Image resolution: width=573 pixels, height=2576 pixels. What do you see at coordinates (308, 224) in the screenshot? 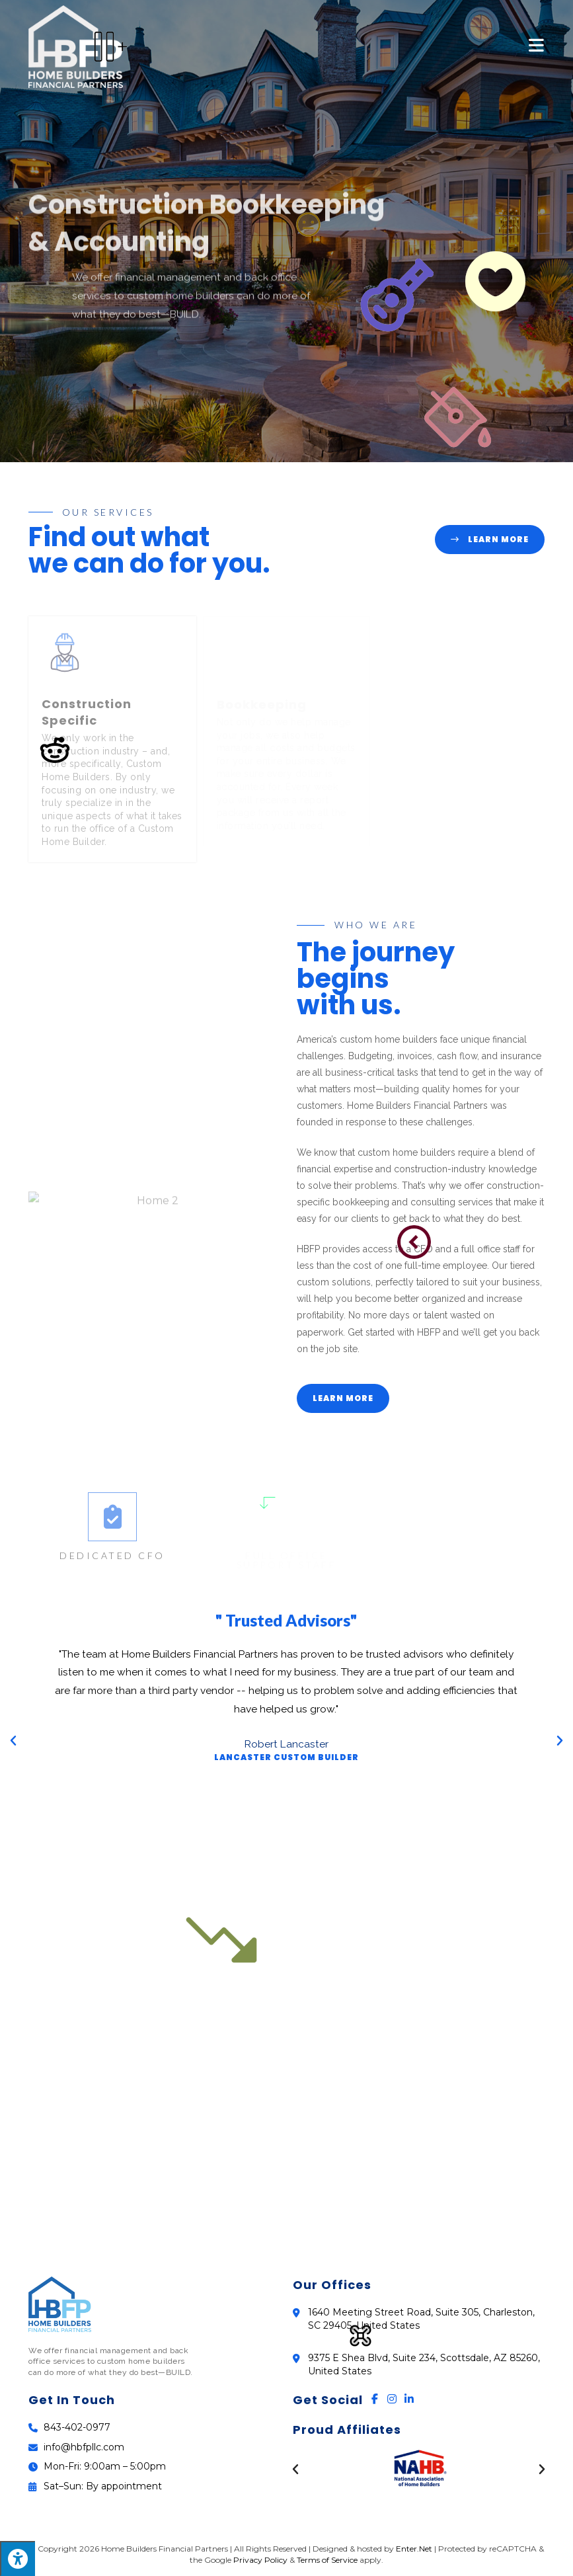
I see `rate experience as neutral or average` at bounding box center [308, 224].